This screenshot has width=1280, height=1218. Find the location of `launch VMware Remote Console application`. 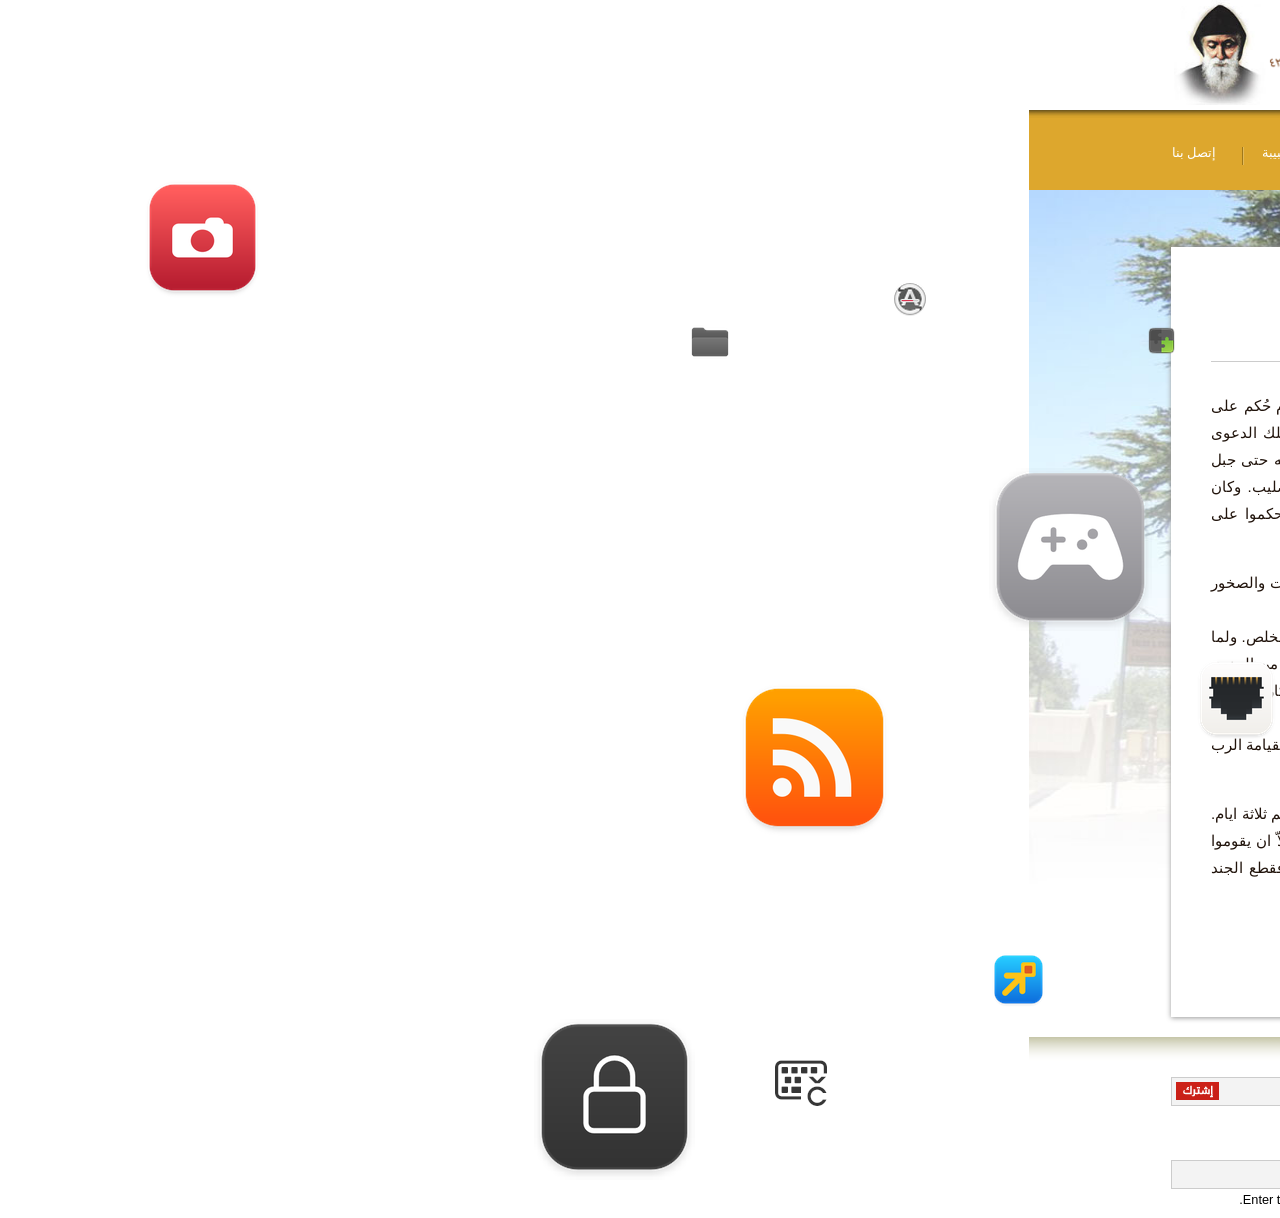

launch VMware Remote Console application is located at coordinates (1018, 979).